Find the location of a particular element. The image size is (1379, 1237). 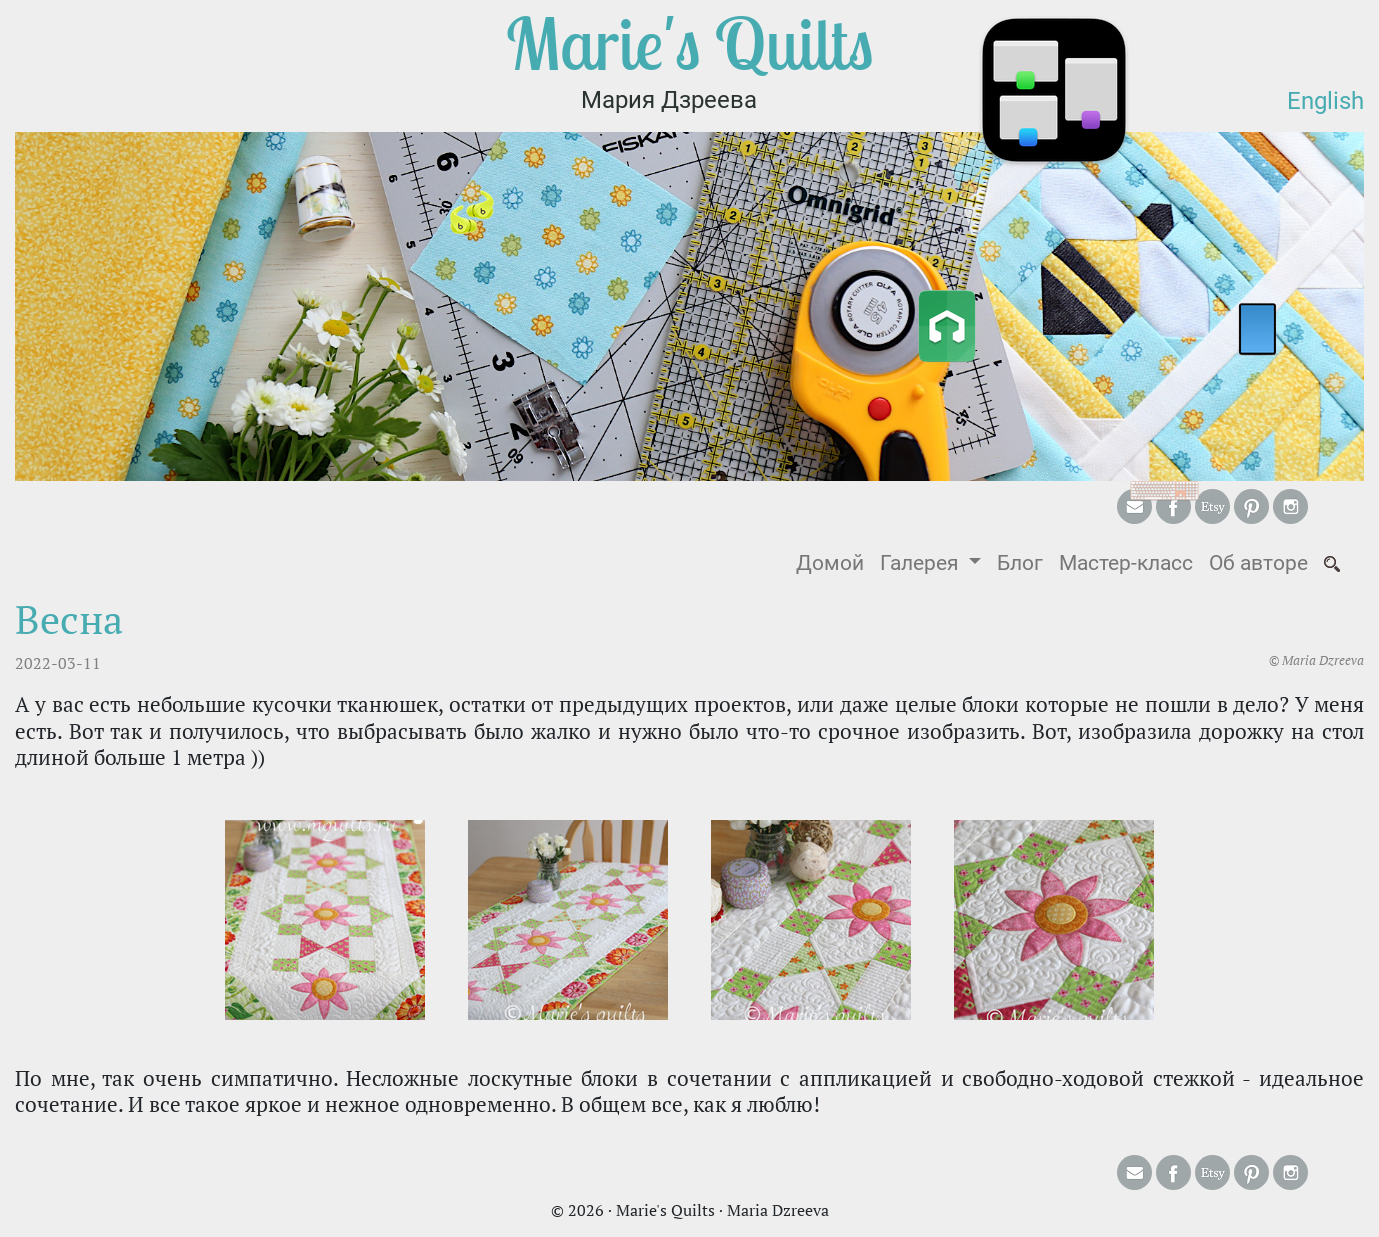

connect to a wireless bluetooth keyboard is located at coordinates (1164, 490).